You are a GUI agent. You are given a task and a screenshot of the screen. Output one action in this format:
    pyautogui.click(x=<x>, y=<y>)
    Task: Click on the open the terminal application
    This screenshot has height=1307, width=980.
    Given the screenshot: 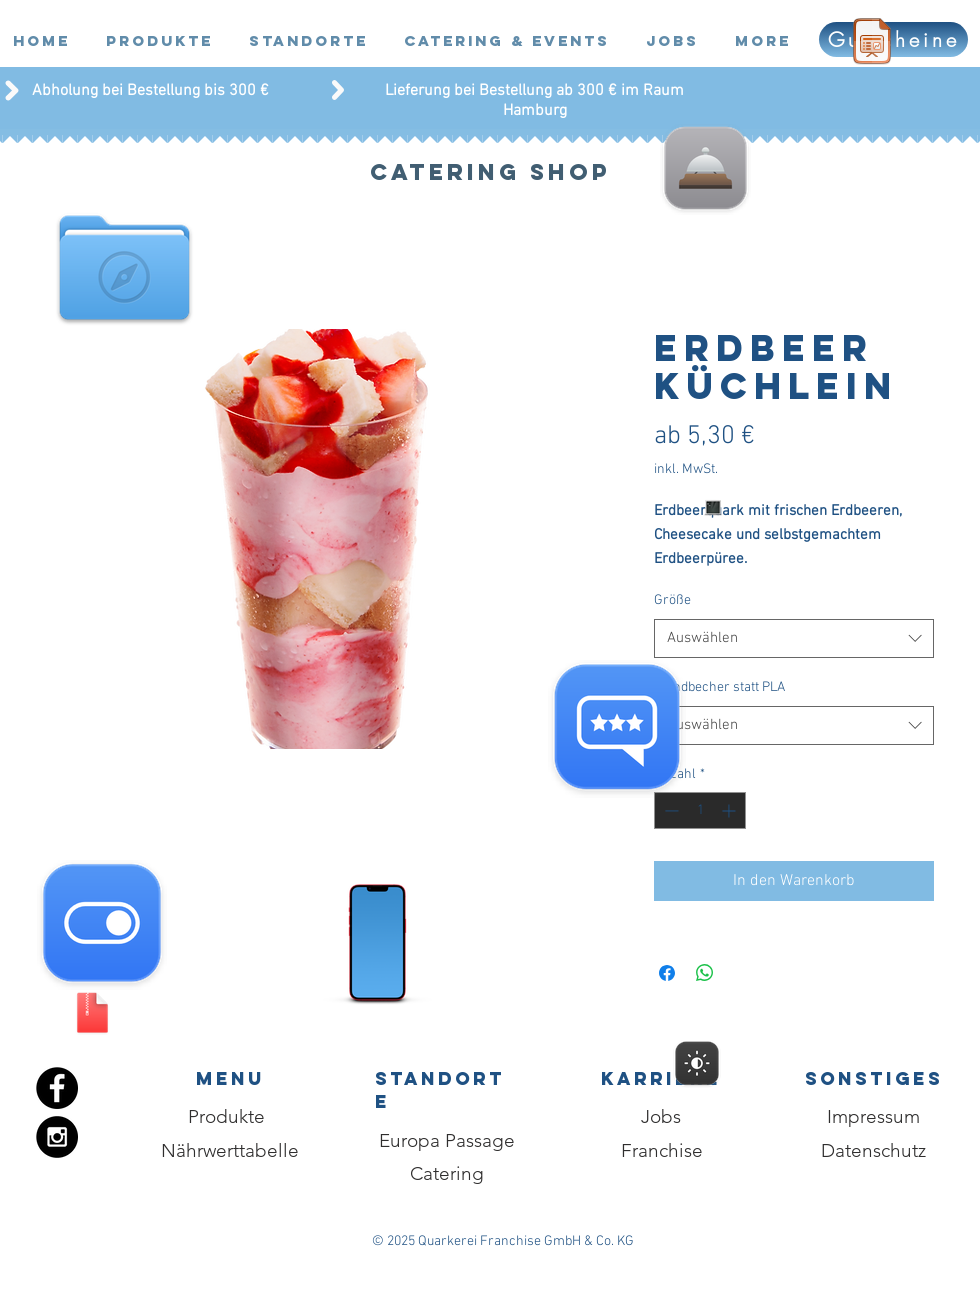 What is the action you would take?
    pyautogui.click(x=713, y=507)
    